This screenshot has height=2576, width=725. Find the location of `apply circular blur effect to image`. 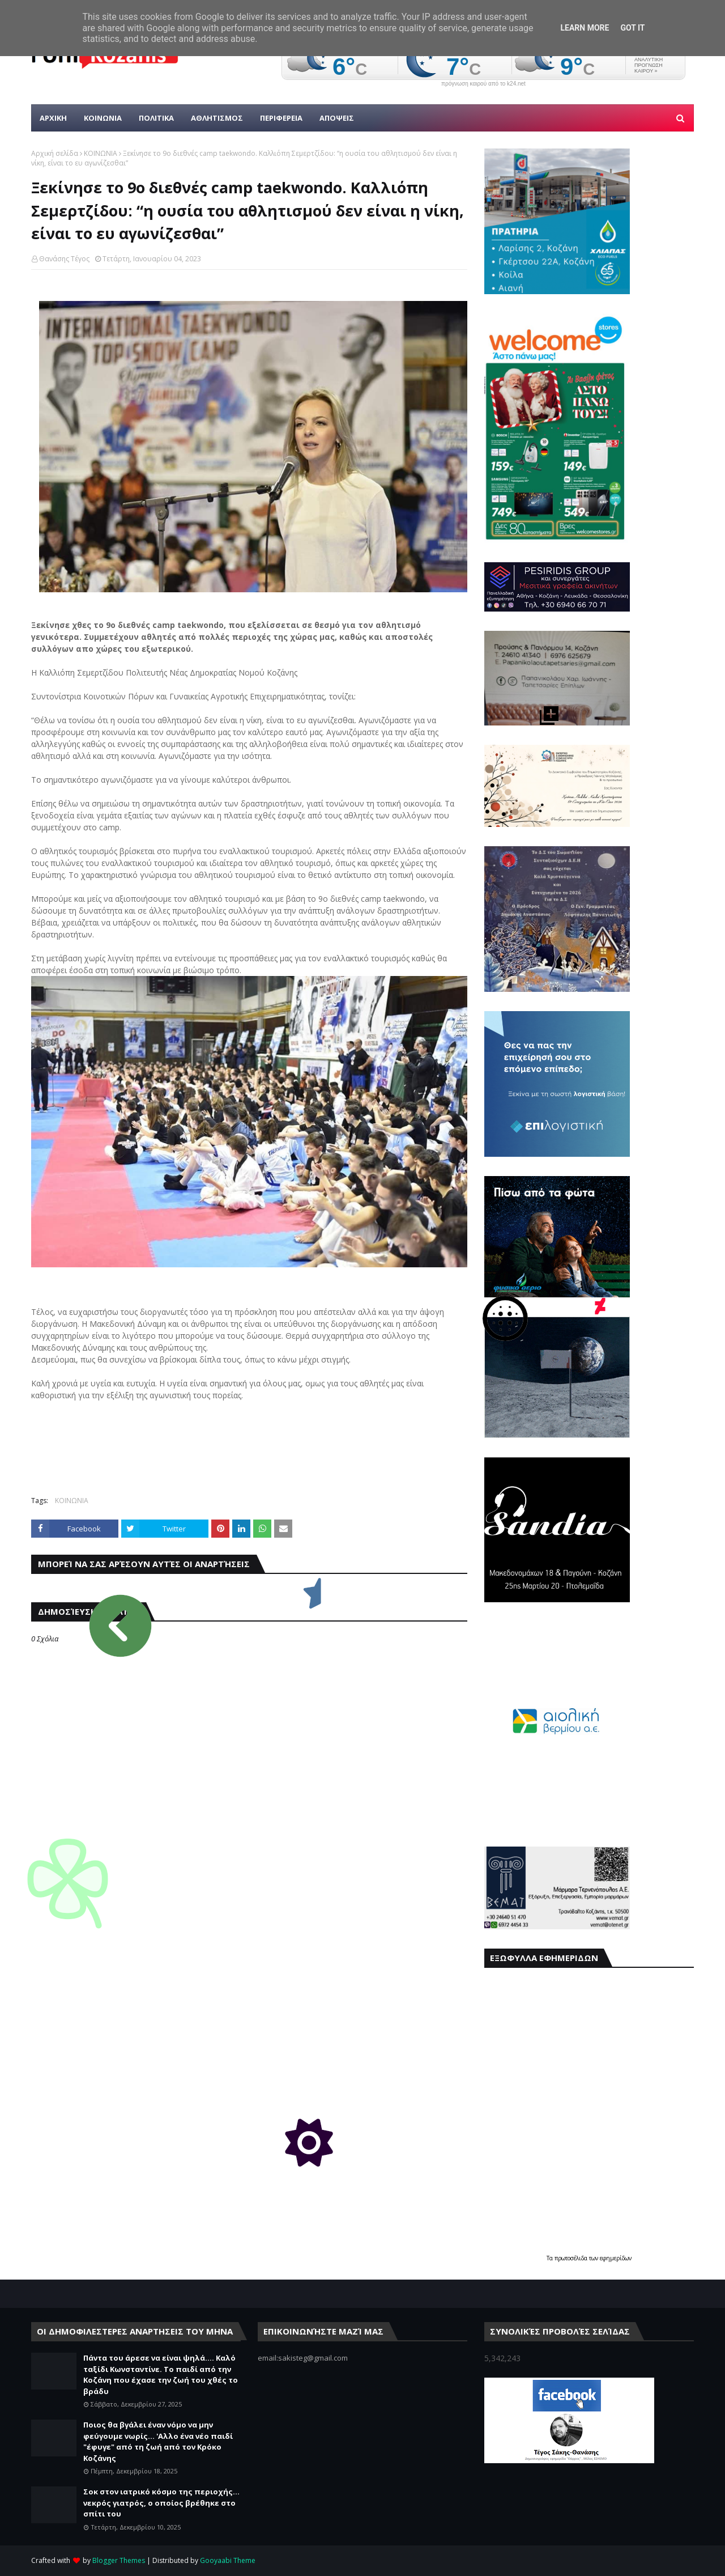

apply circular blur effect to image is located at coordinates (505, 1318).